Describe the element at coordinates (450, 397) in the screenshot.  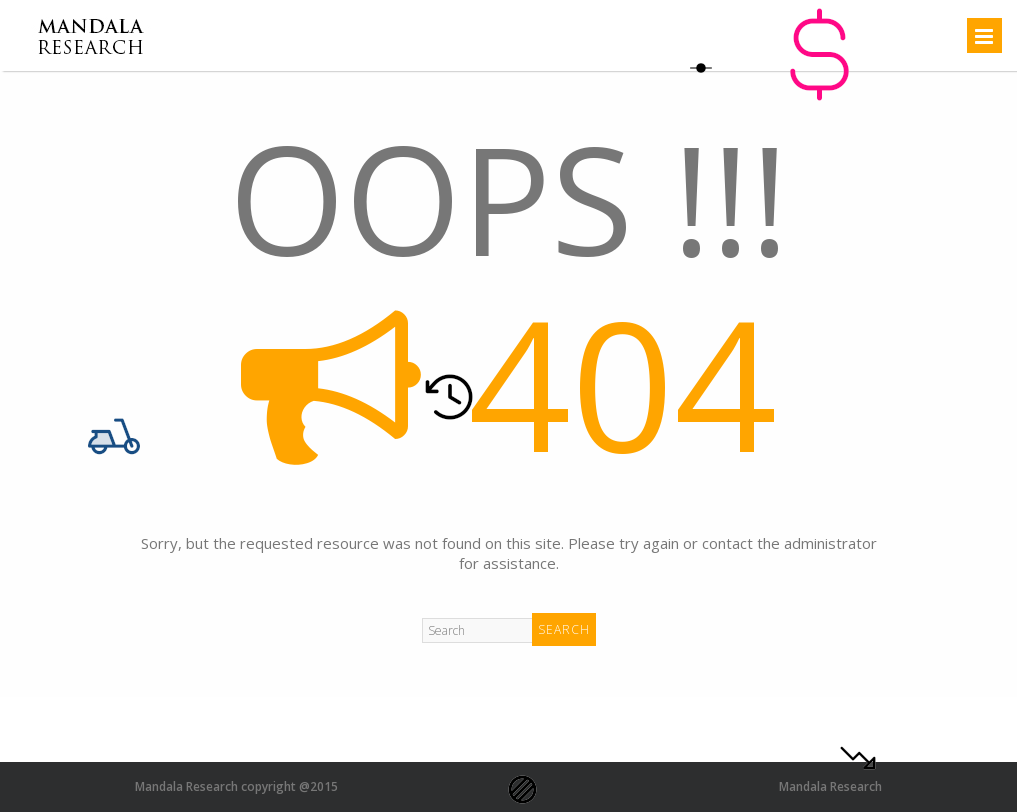
I see `view history or recent activity` at that location.